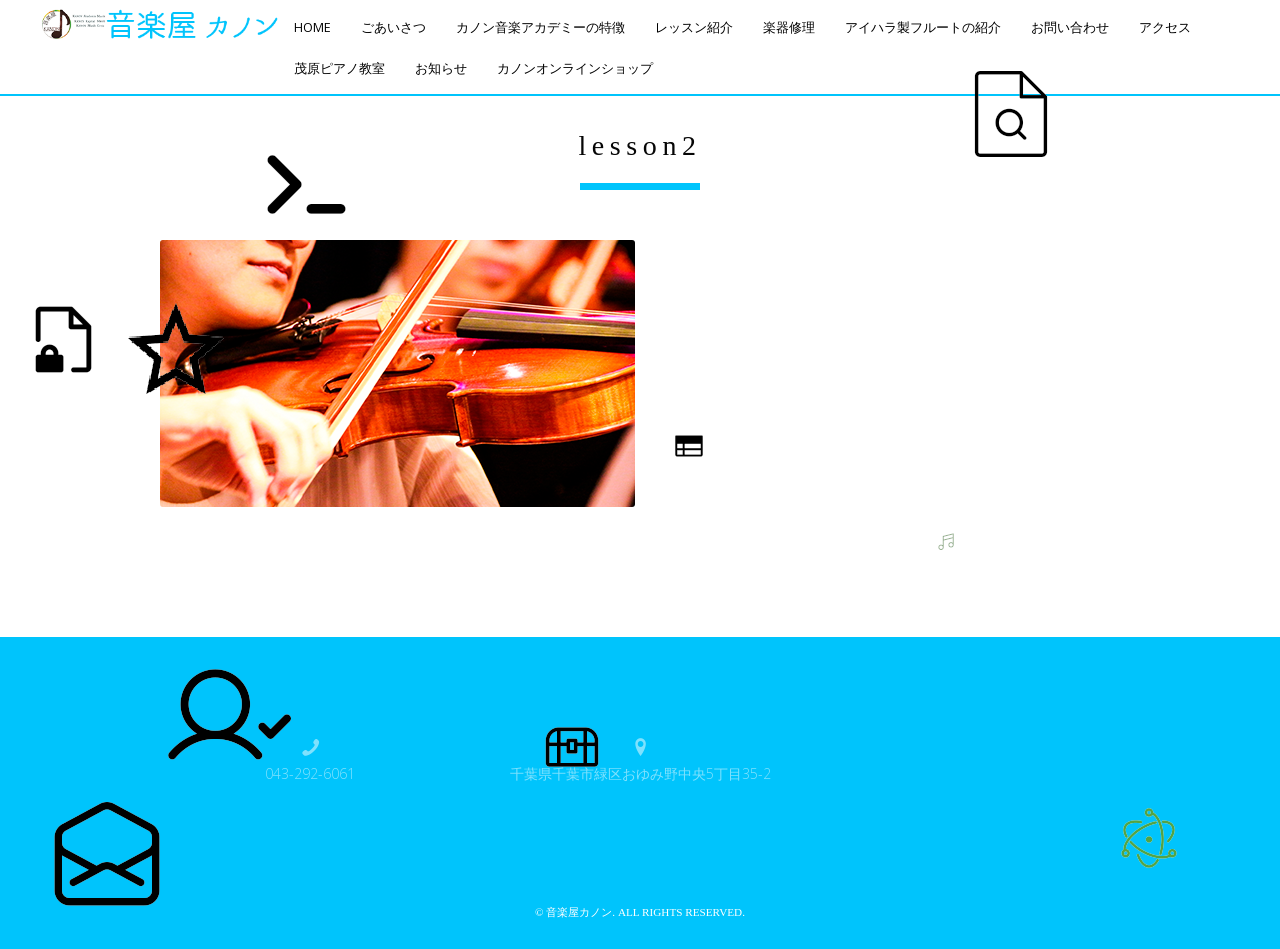 The width and height of the screenshot is (1280, 949). Describe the element at coordinates (689, 446) in the screenshot. I see `view data in table format` at that location.